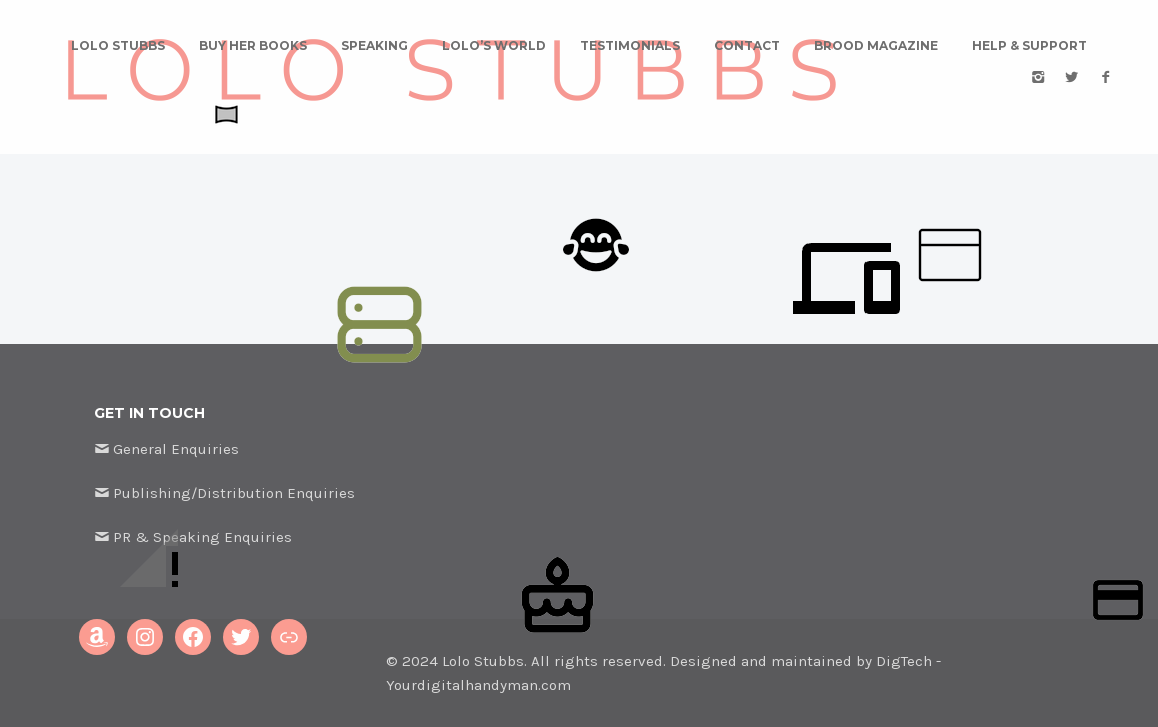  What do you see at coordinates (1118, 600) in the screenshot?
I see `access payment methods` at bounding box center [1118, 600].